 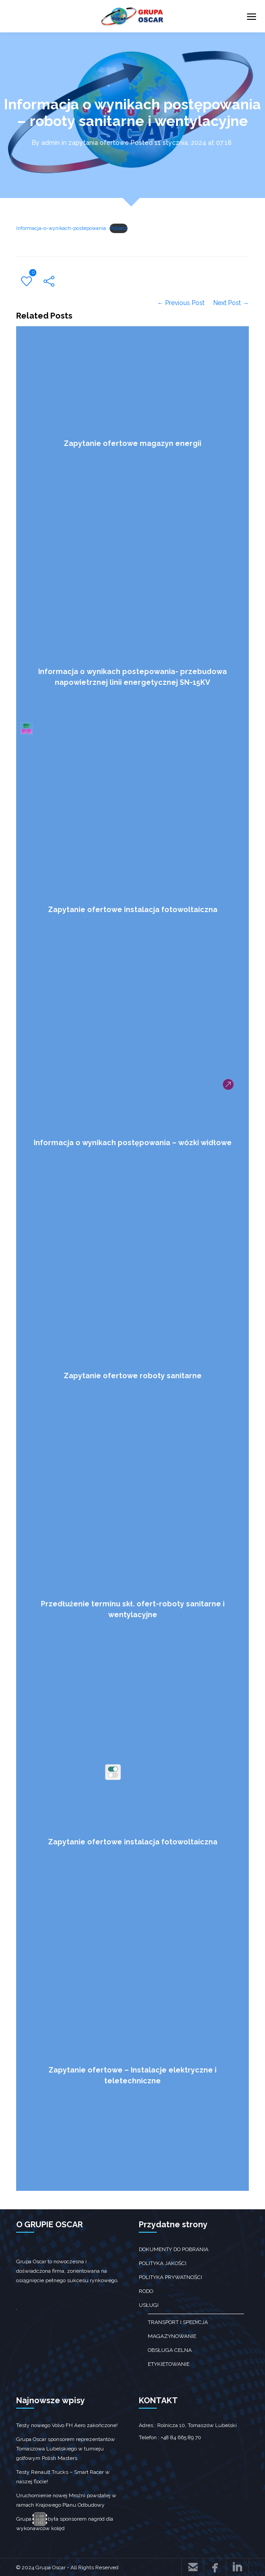 What do you see at coordinates (113, 1772) in the screenshot?
I see `open unity tweak tool settings` at bounding box center [113, 1772].